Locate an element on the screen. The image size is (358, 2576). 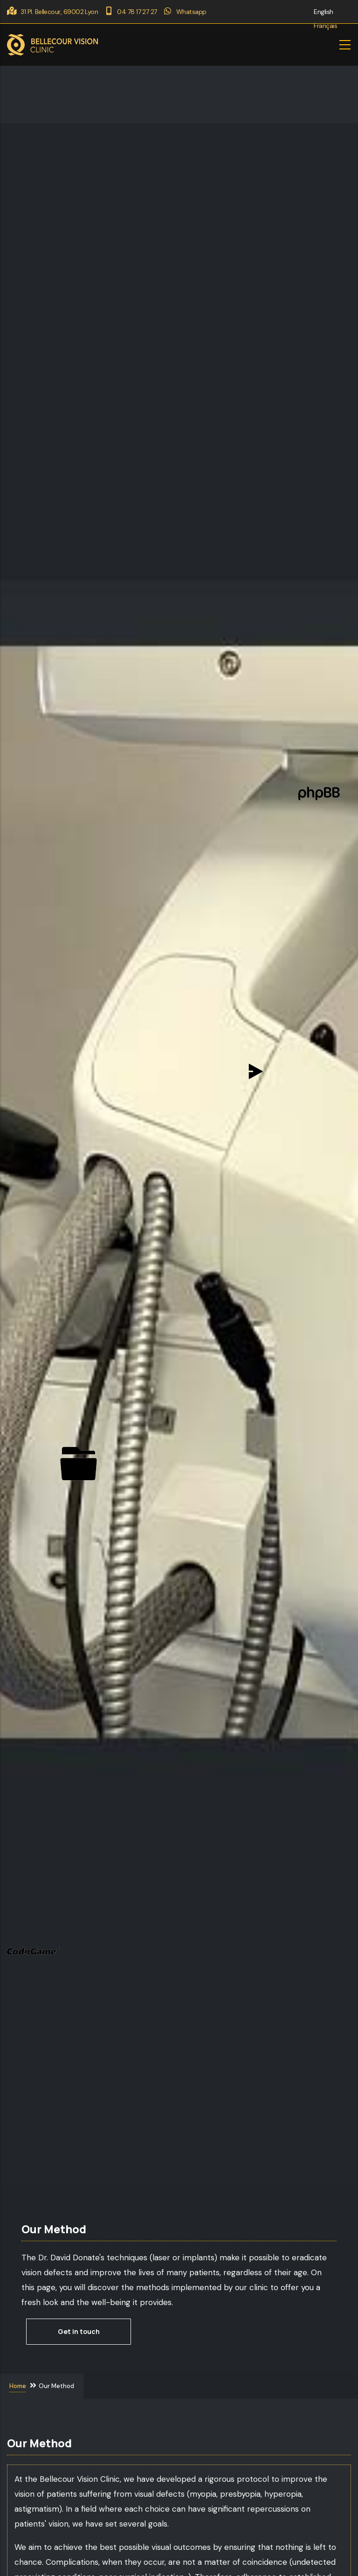
visit the CodinGame platform is located at coordinates (34, 1951).